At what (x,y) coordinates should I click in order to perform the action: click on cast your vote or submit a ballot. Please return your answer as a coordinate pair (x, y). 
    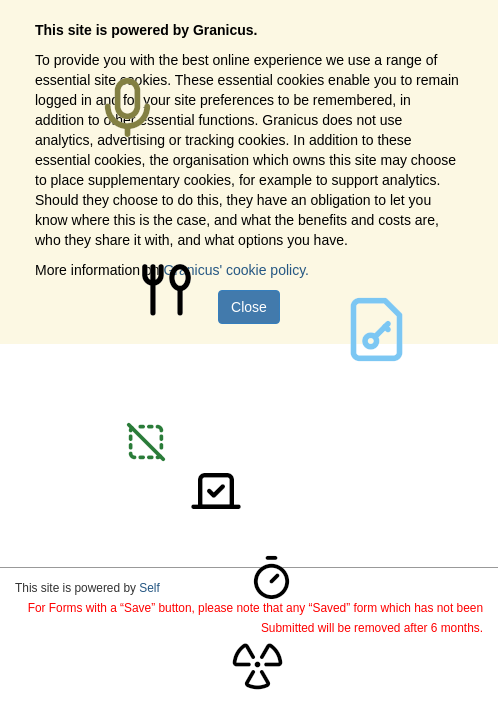
    Looking at the image, I should click on (216, 491).